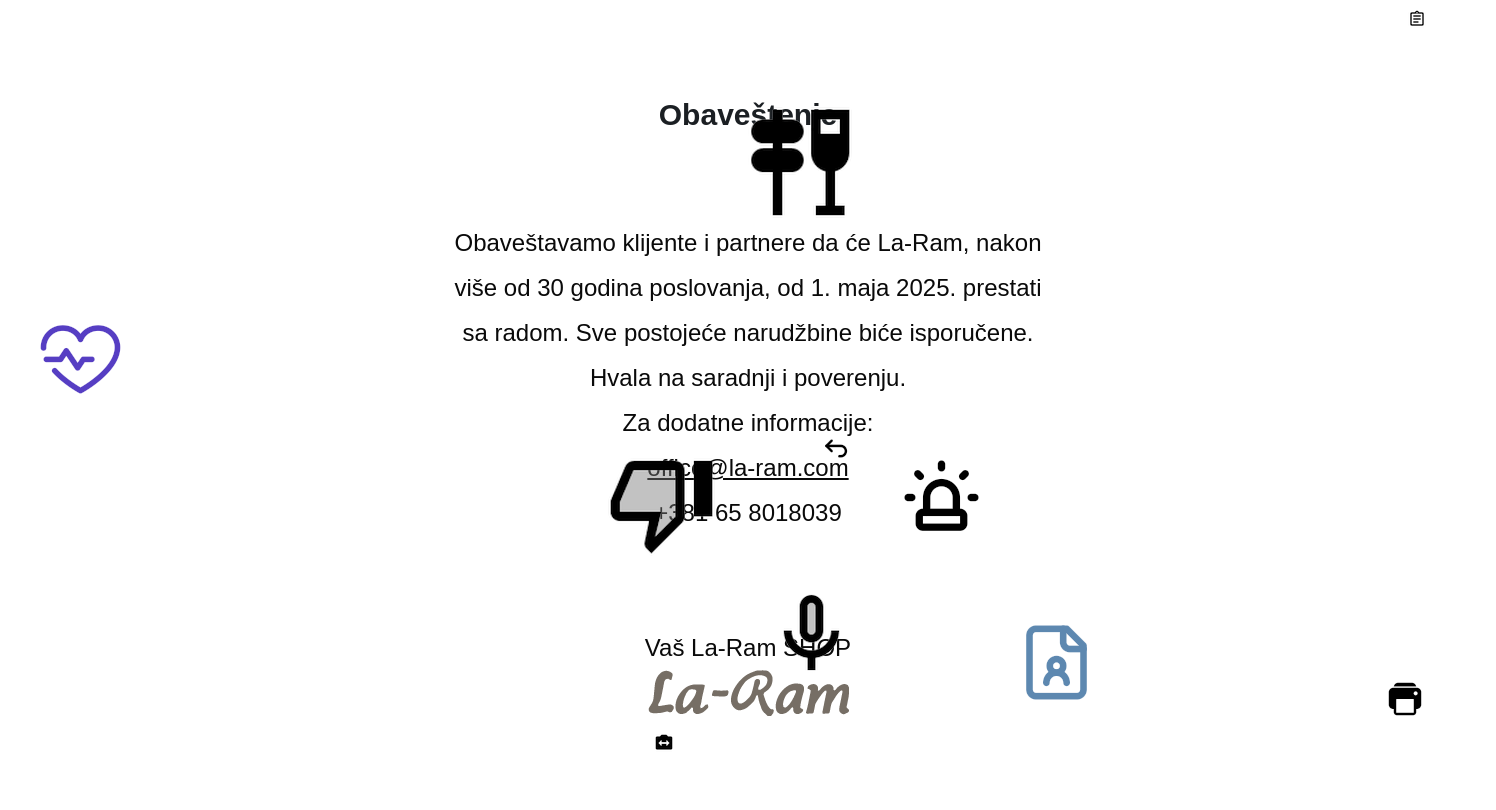 The image size is (1496, 810). Describe the element at coordinates (801, 162) in the screenshot. I see `browse tapas or small plates menu` at that location.